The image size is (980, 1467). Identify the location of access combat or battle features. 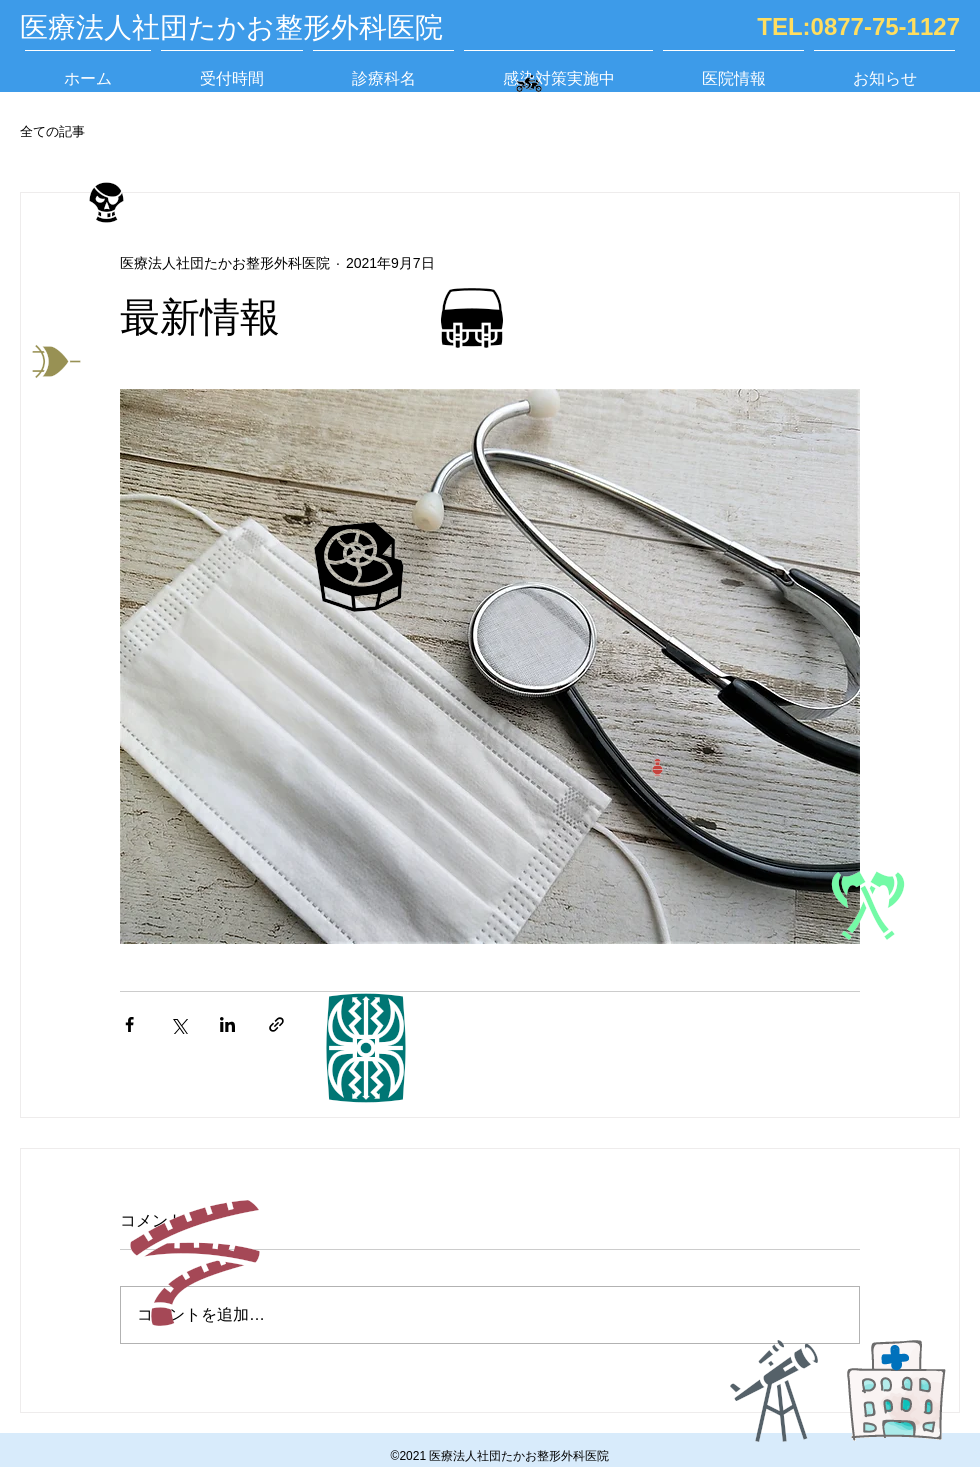
(868, 906).